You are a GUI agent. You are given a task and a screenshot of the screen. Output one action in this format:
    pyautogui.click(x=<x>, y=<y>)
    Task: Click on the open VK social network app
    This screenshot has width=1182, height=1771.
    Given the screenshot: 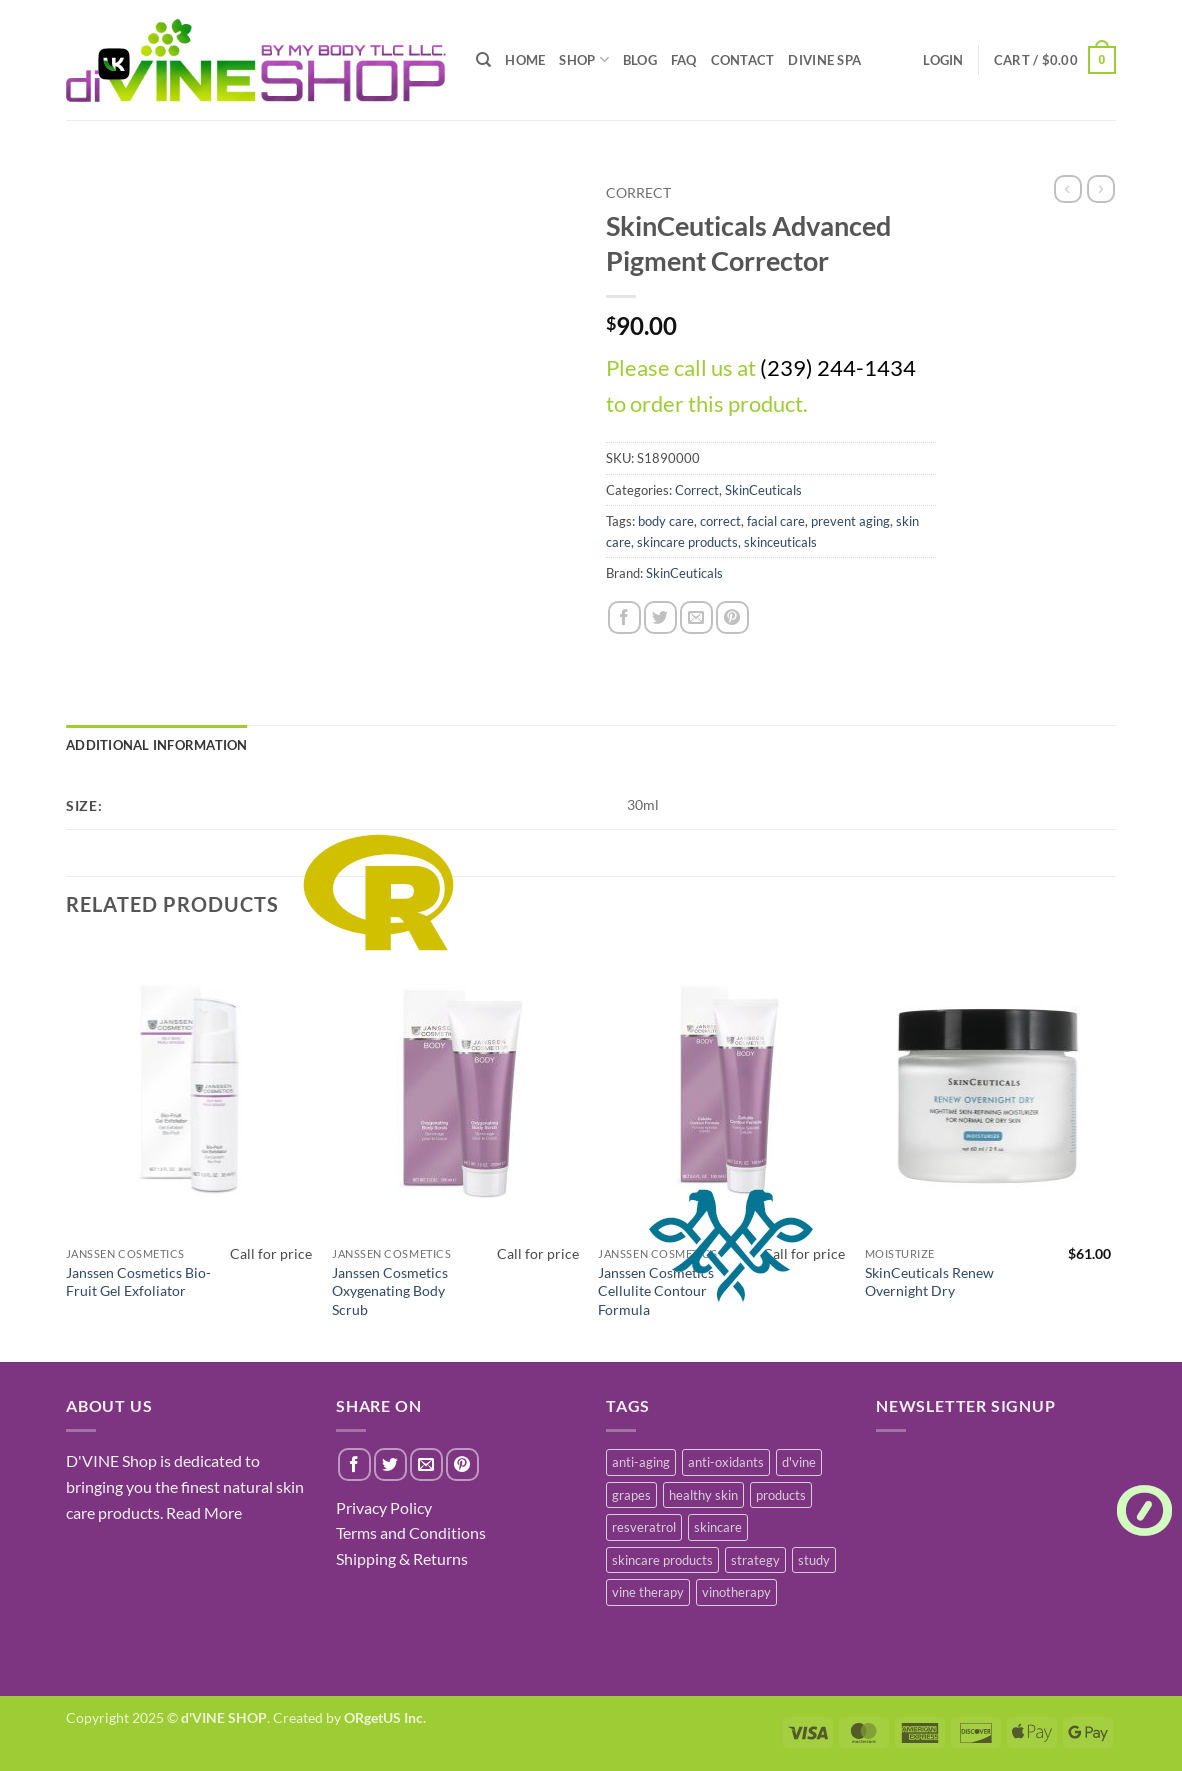 What is the action you would take?
    pyautogui.click(x=114, y=64)
    